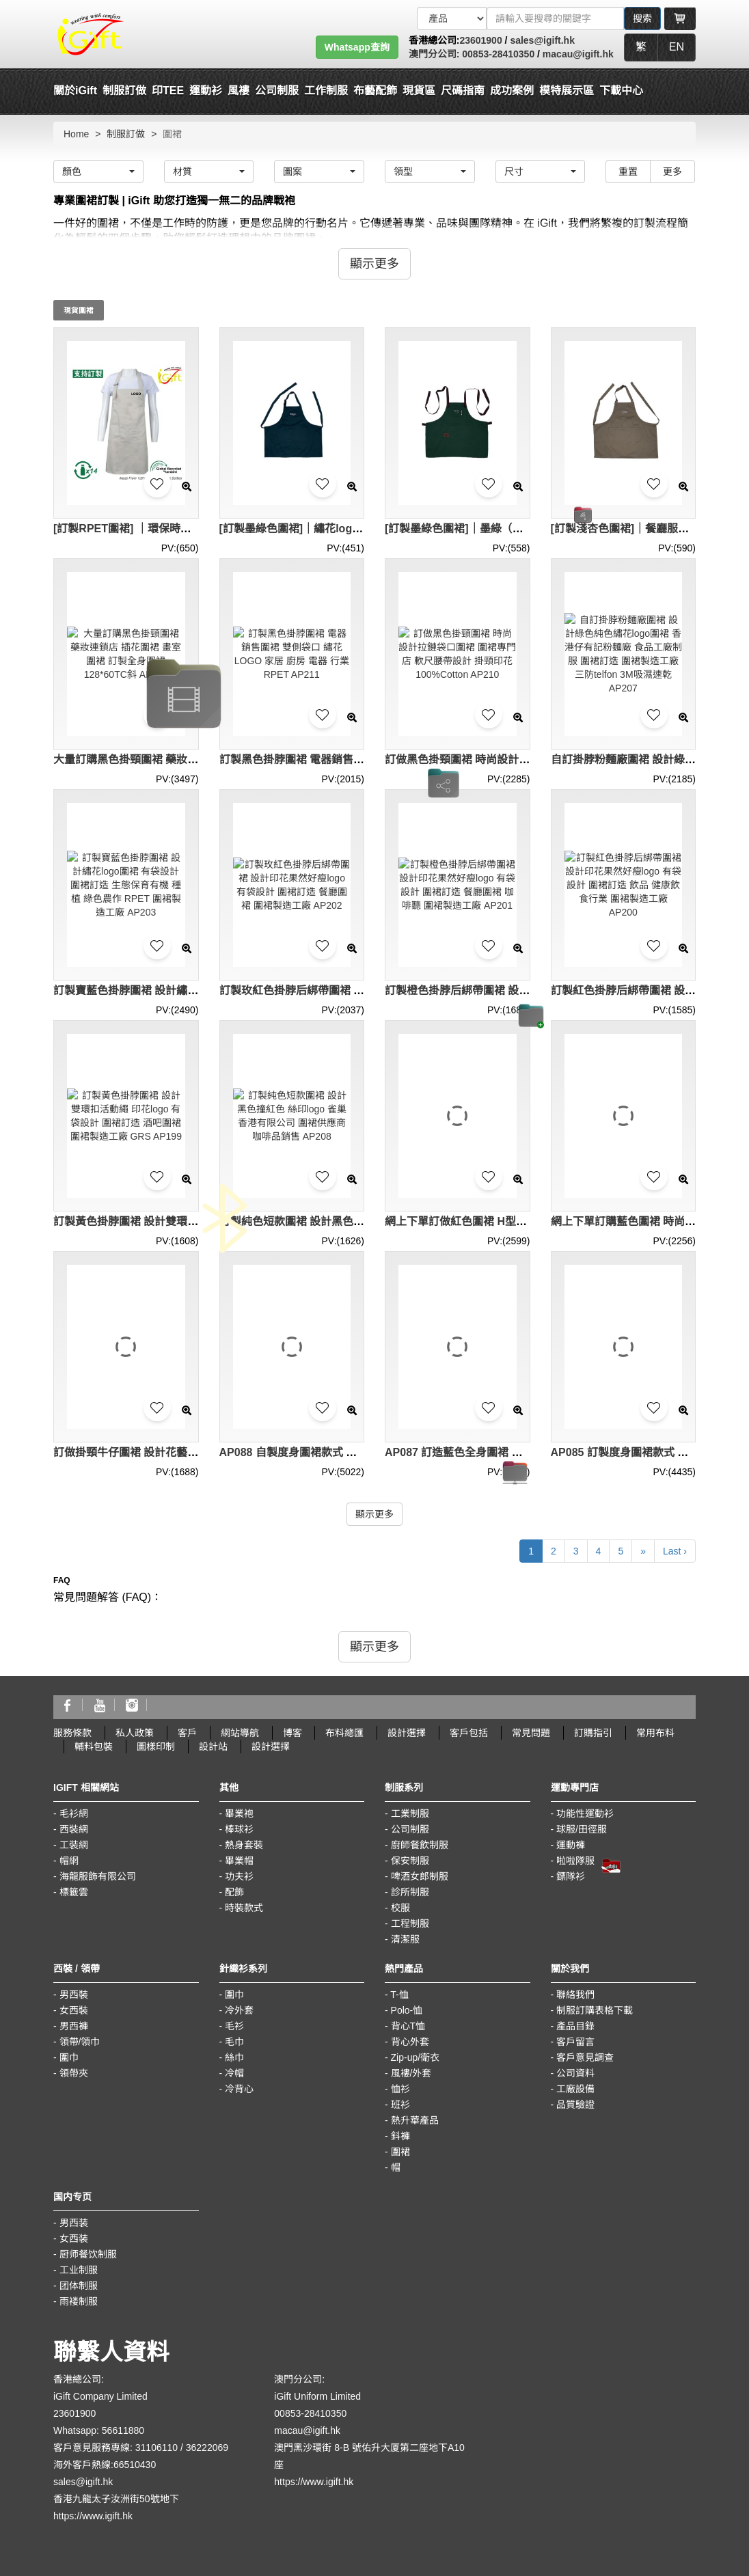  Describe the element at coordinates (225, 1218) in the screenshot. I see `toggle bluetooth connectivity on or off` at that location.